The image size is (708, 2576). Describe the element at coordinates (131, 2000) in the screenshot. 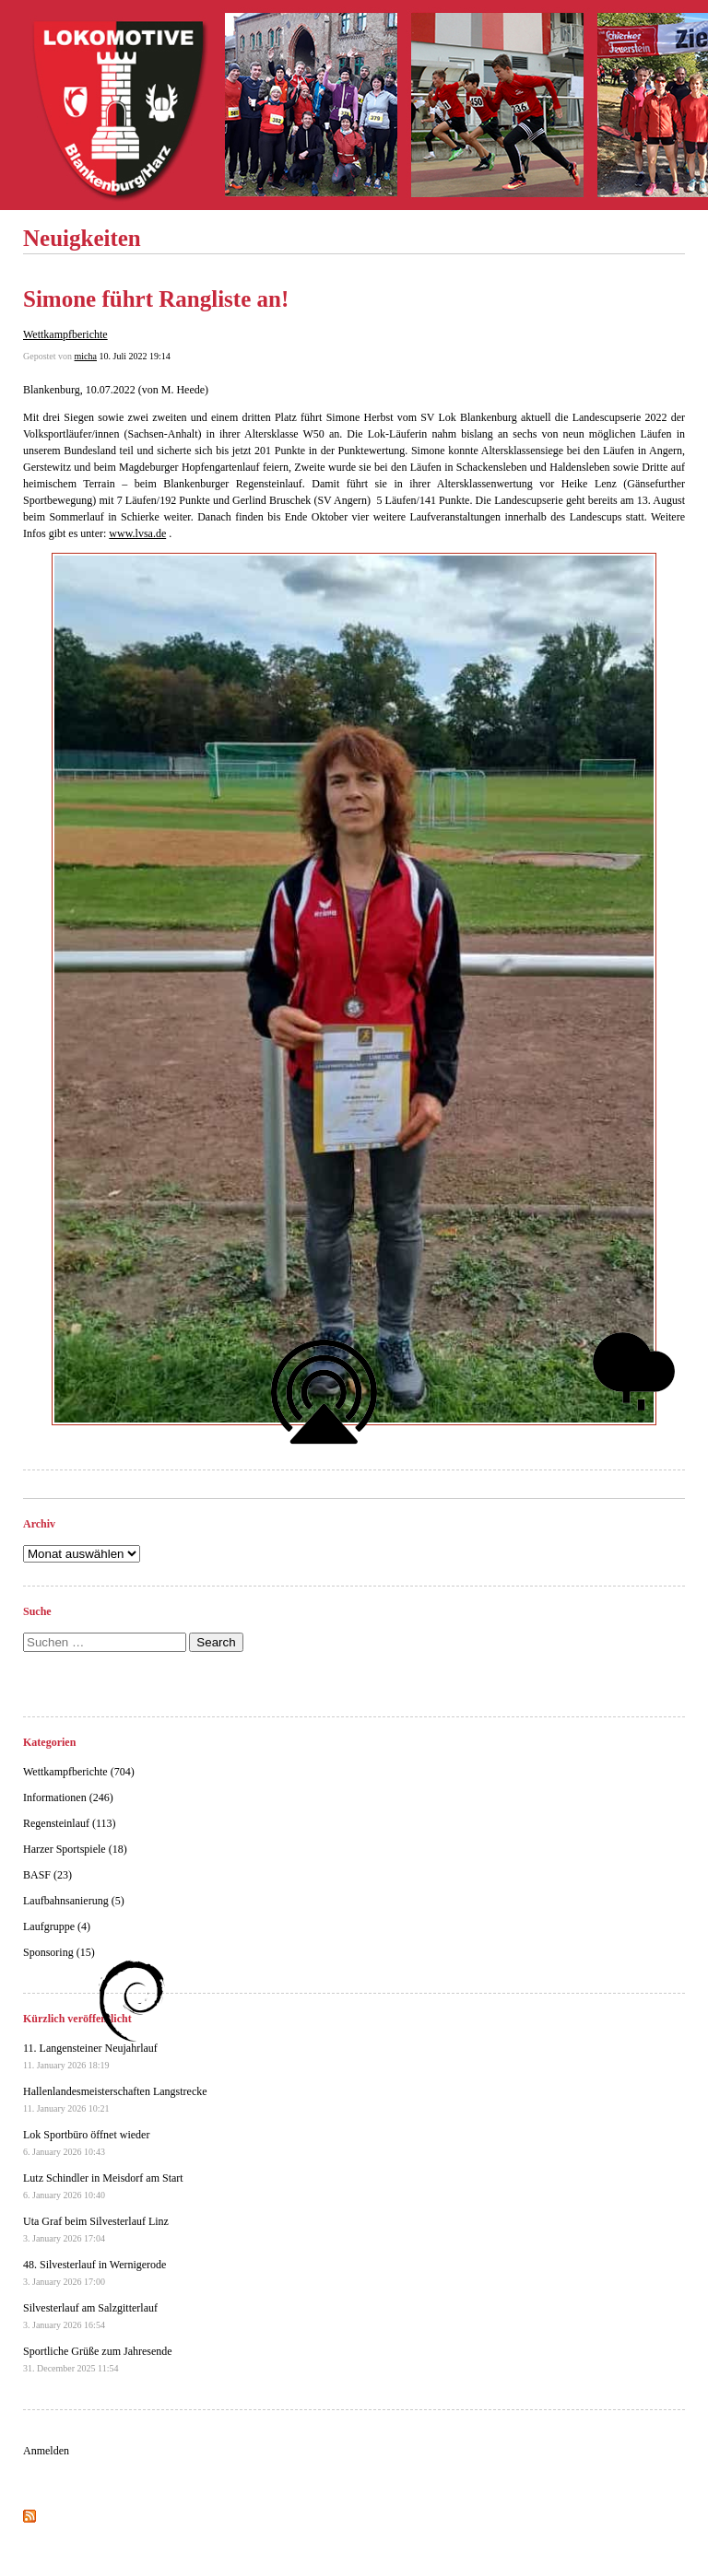

I see `debian linux operating system logo` at that location.